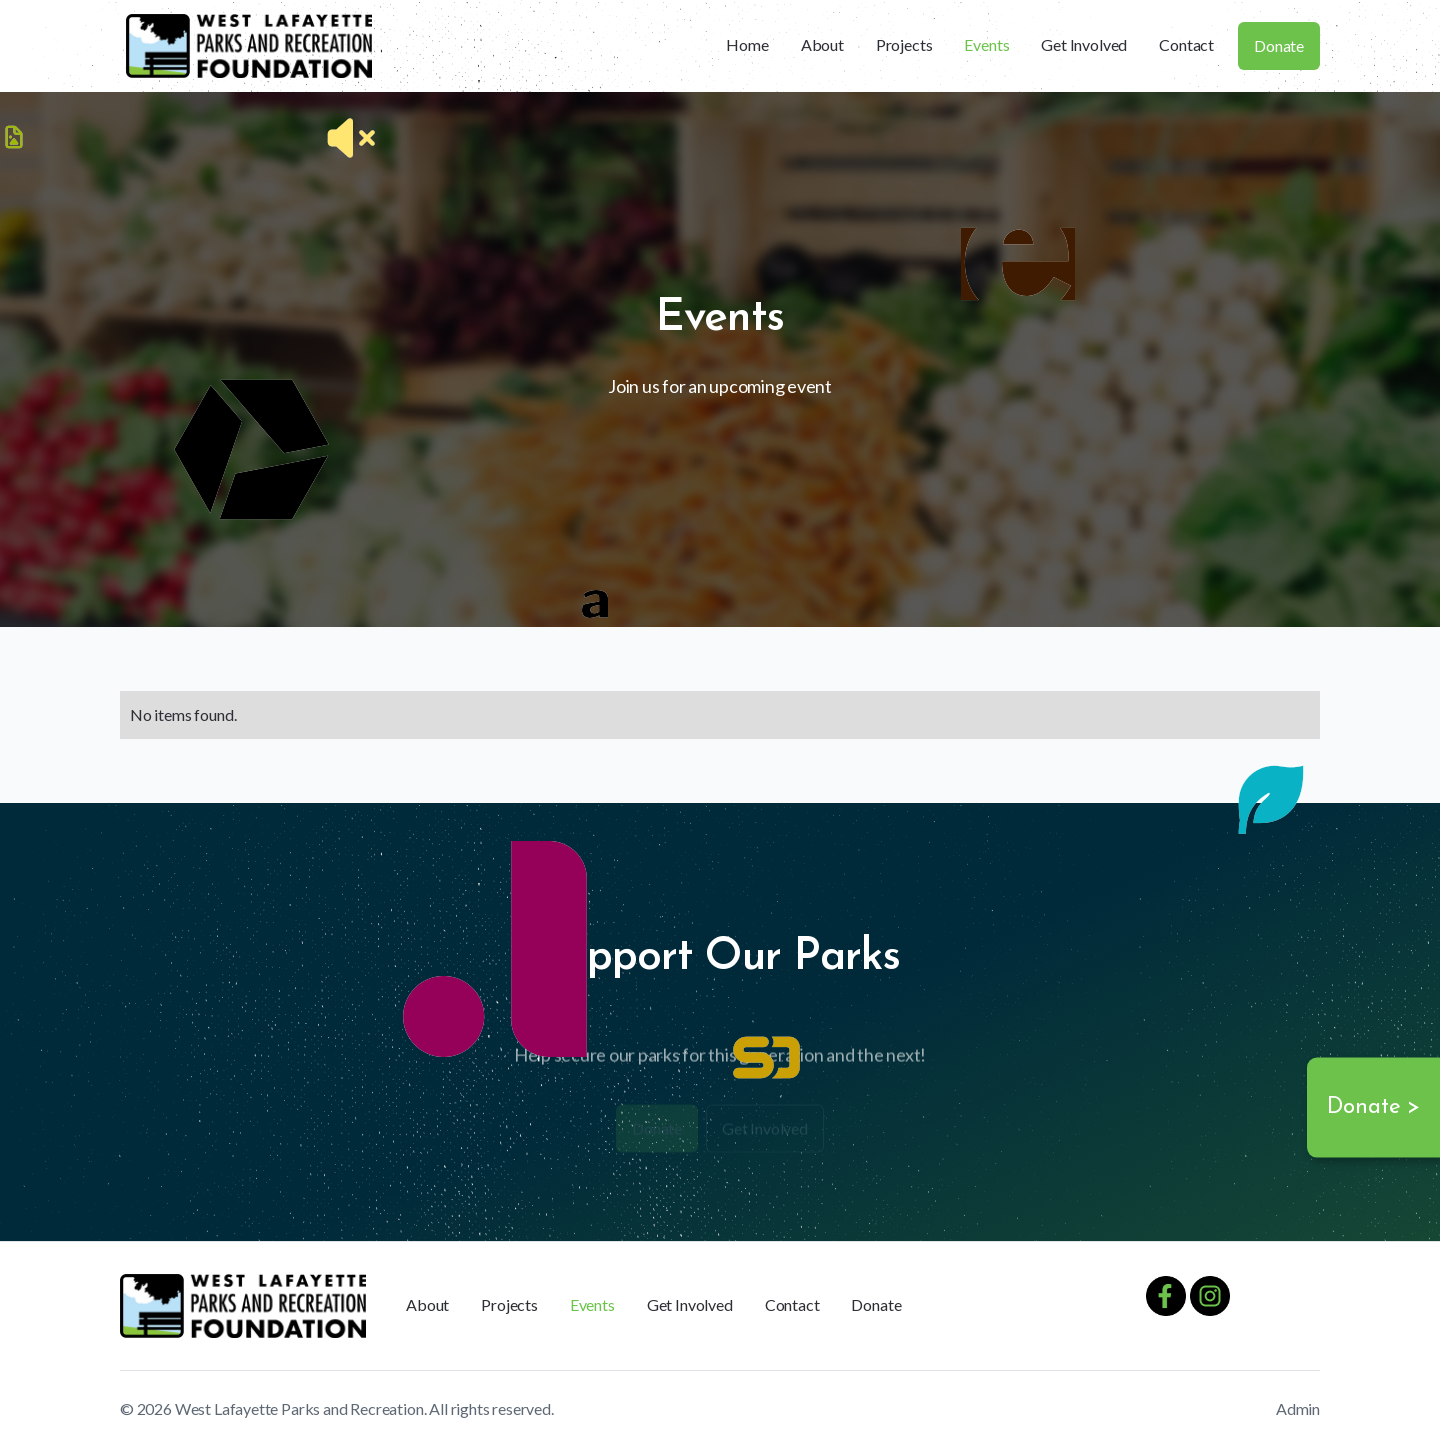  Describe the element at coordinates (353, 138) in the screenshot. I see `mute audio or sound` at that location.